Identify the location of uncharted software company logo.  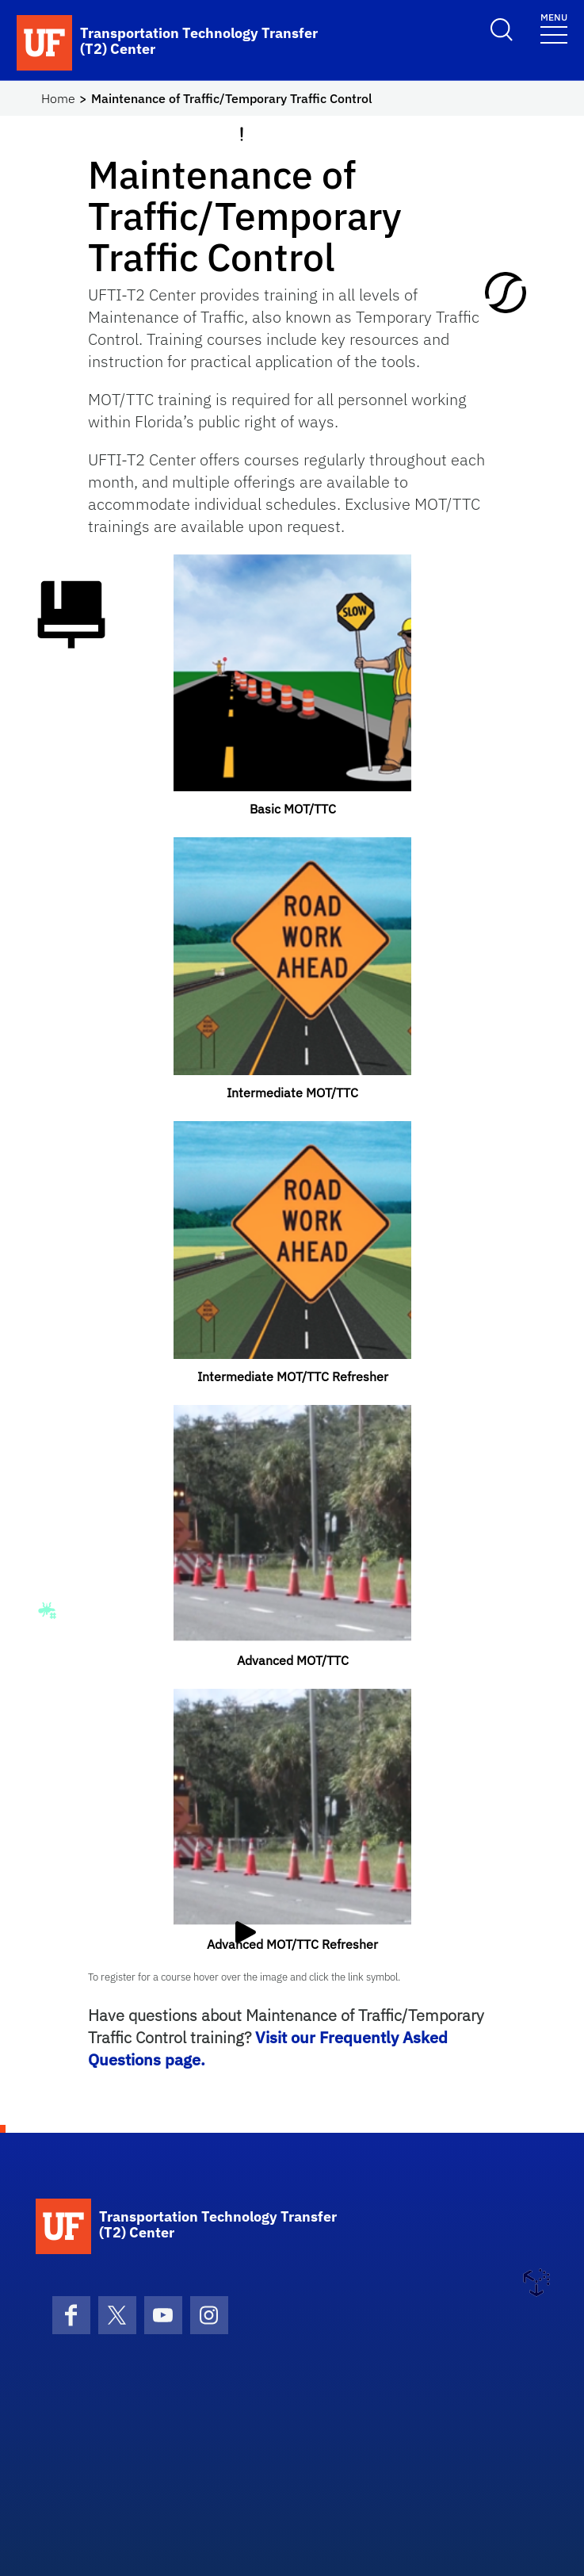
(536, 2283).